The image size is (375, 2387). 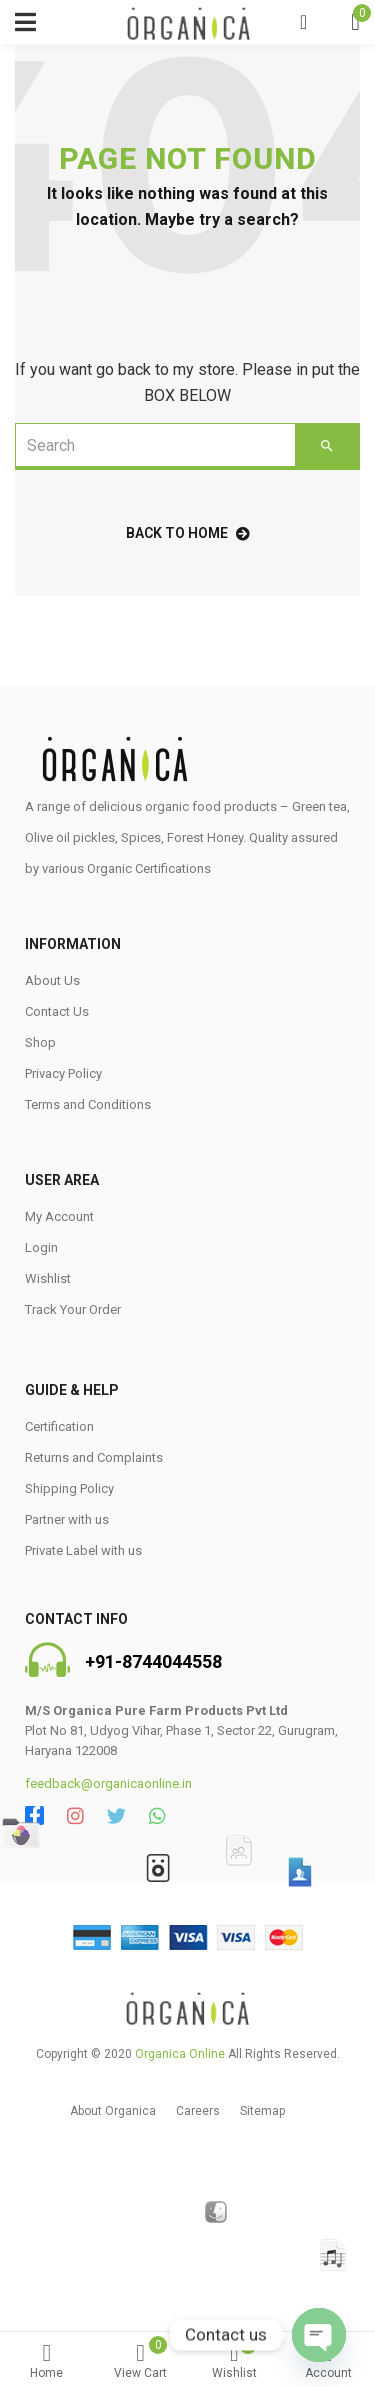 I want to click on open folder containing Scoop package manager files, so click(x=21, y=1834).